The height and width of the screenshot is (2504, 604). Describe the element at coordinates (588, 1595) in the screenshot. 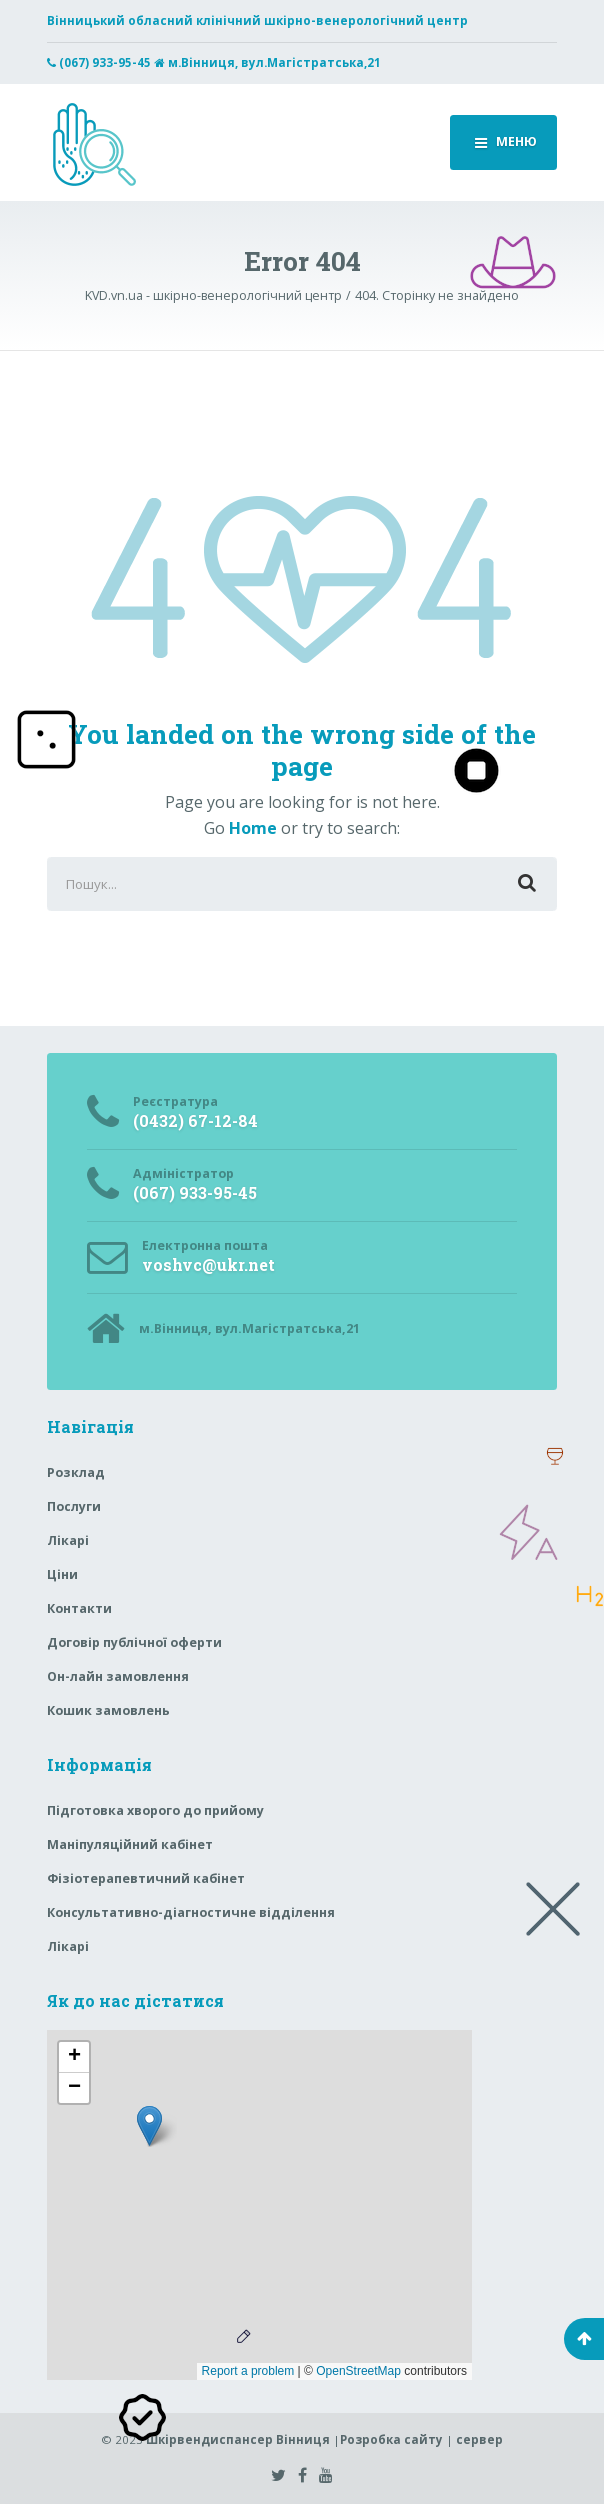

I see `format text as heading level 2` at that location.